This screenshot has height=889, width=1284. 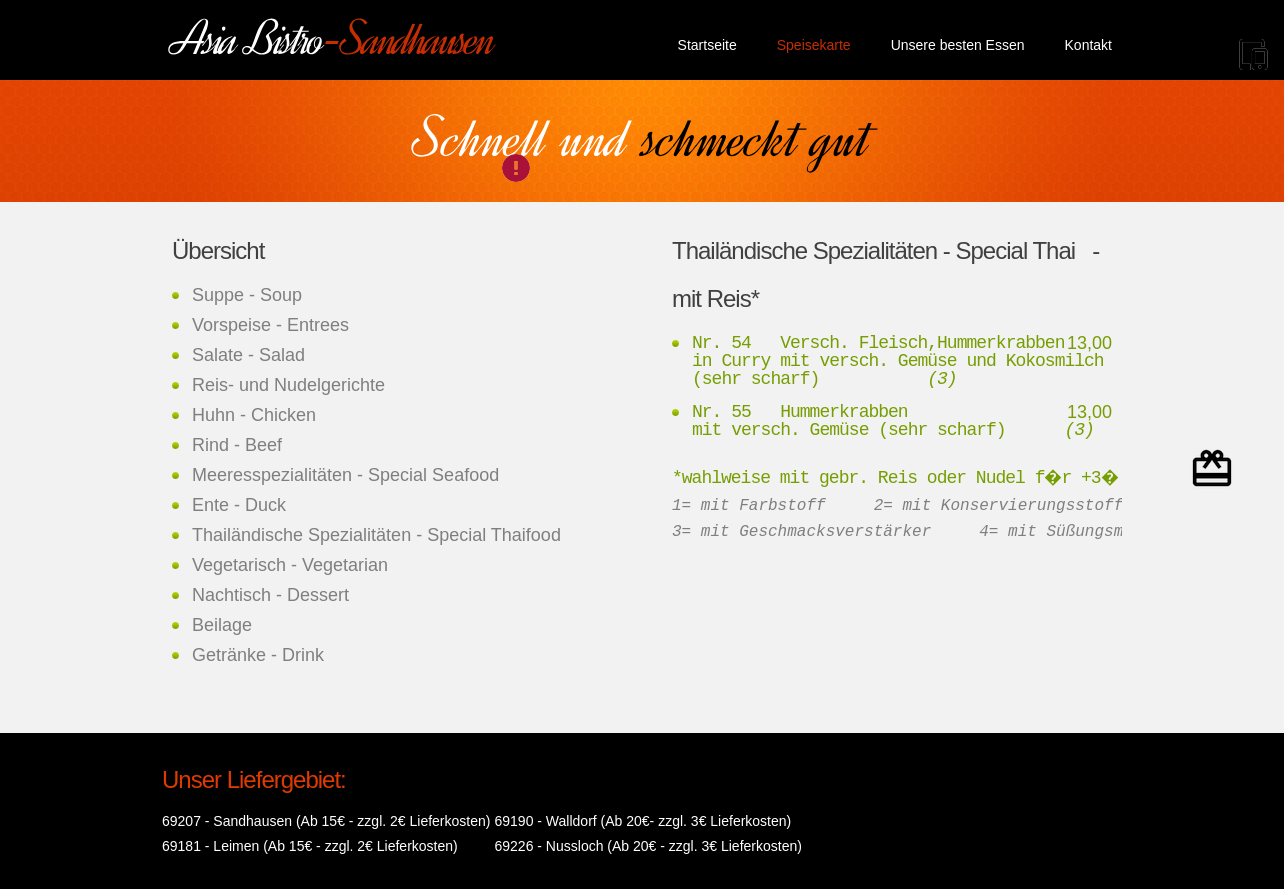 What do you see at coordinates (516, 168) in the screenshot?
I see `indicates an error or warning state` at bounding box center [516, 168].